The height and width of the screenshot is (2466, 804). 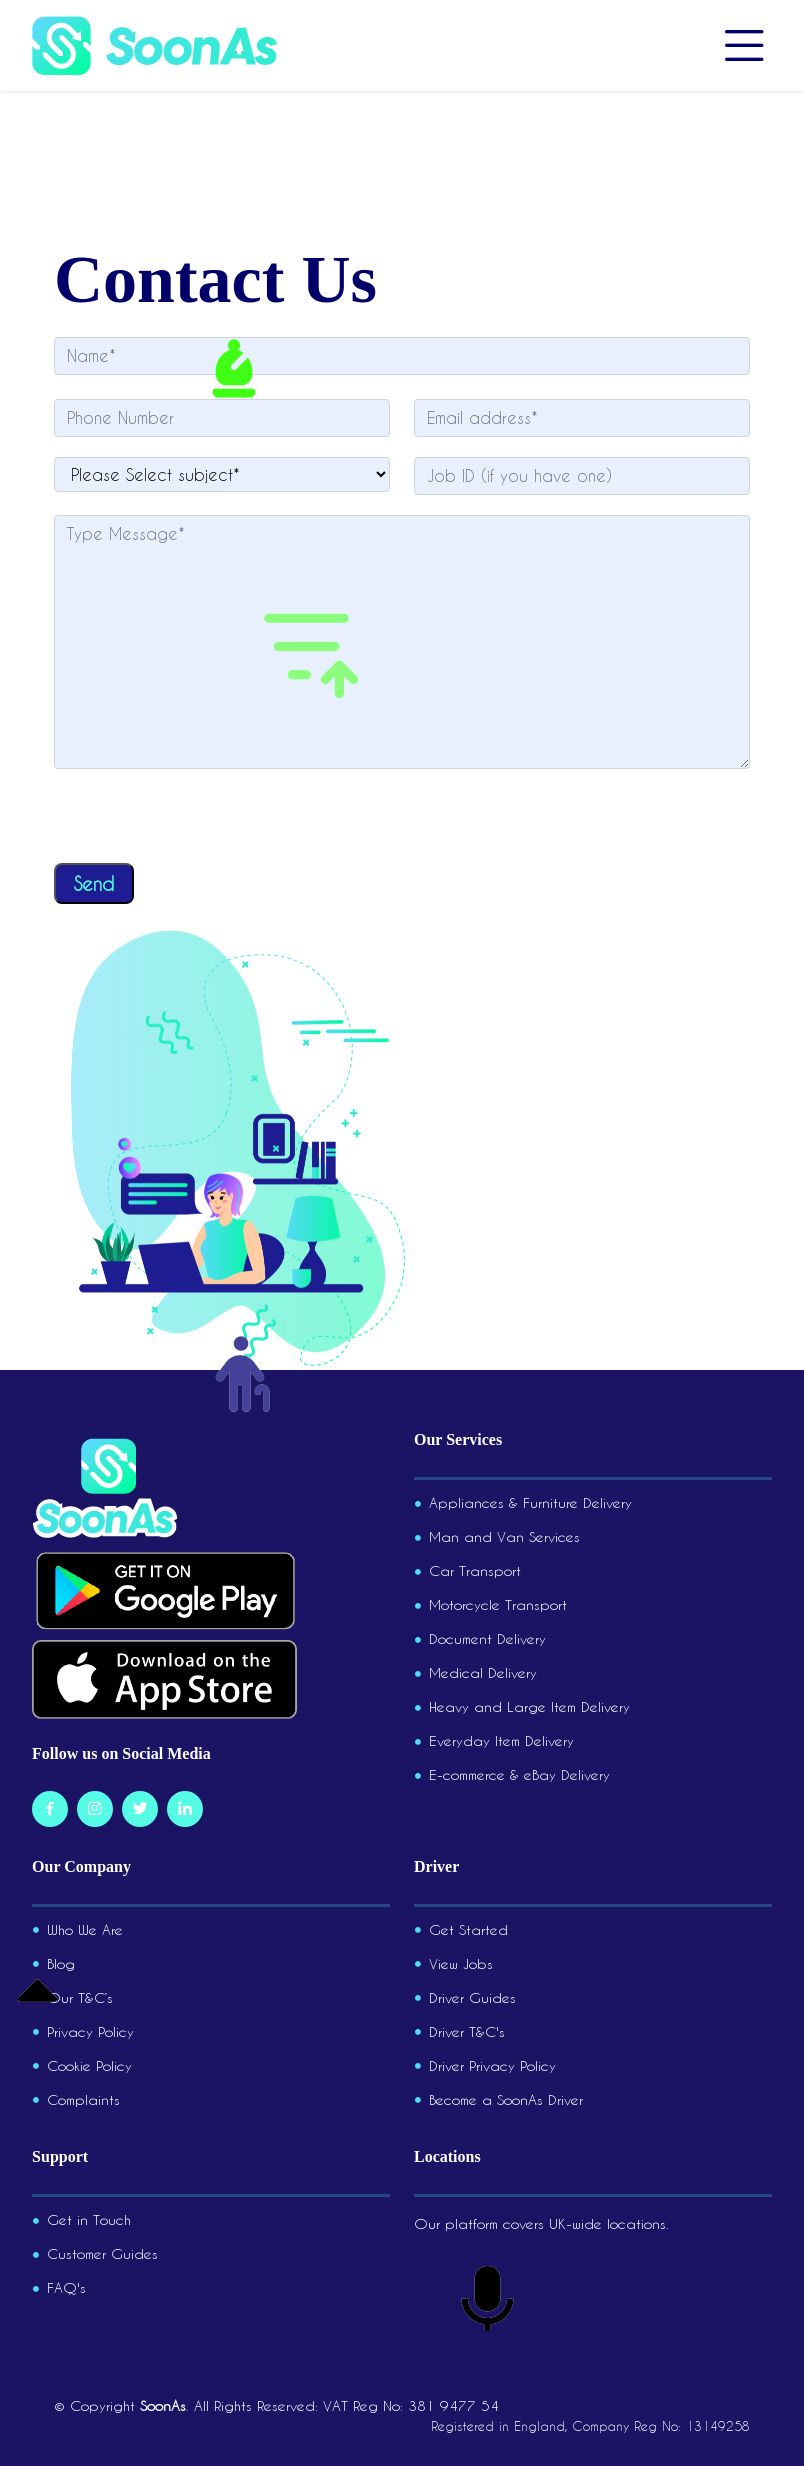 I want to click on sort items in ascending order, so click(x=306, y=646).